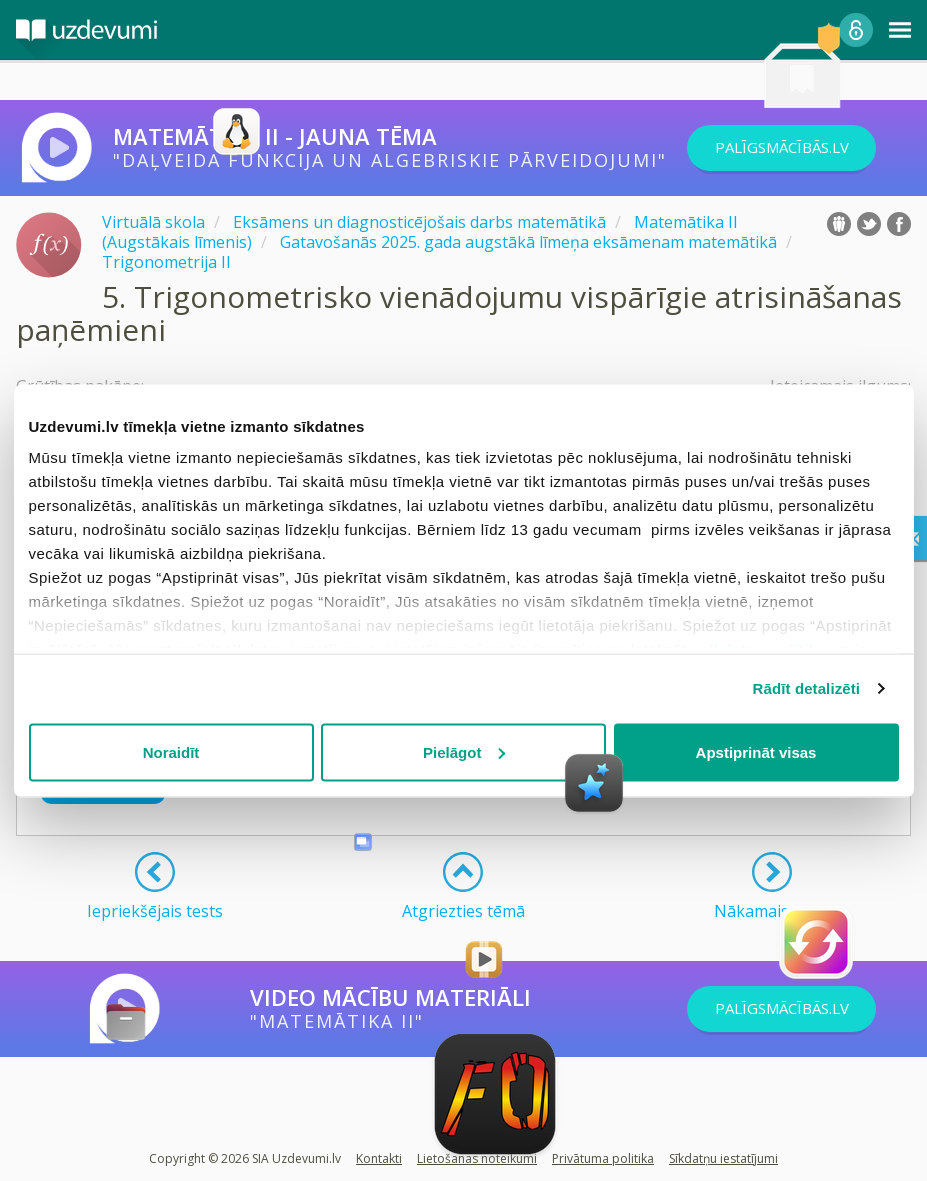 The width and height of the screenshot is (927, 1181). Describe the element at coordinates (816, 942) in the screenshot. I see `open switcheroo image converter app` at that location.